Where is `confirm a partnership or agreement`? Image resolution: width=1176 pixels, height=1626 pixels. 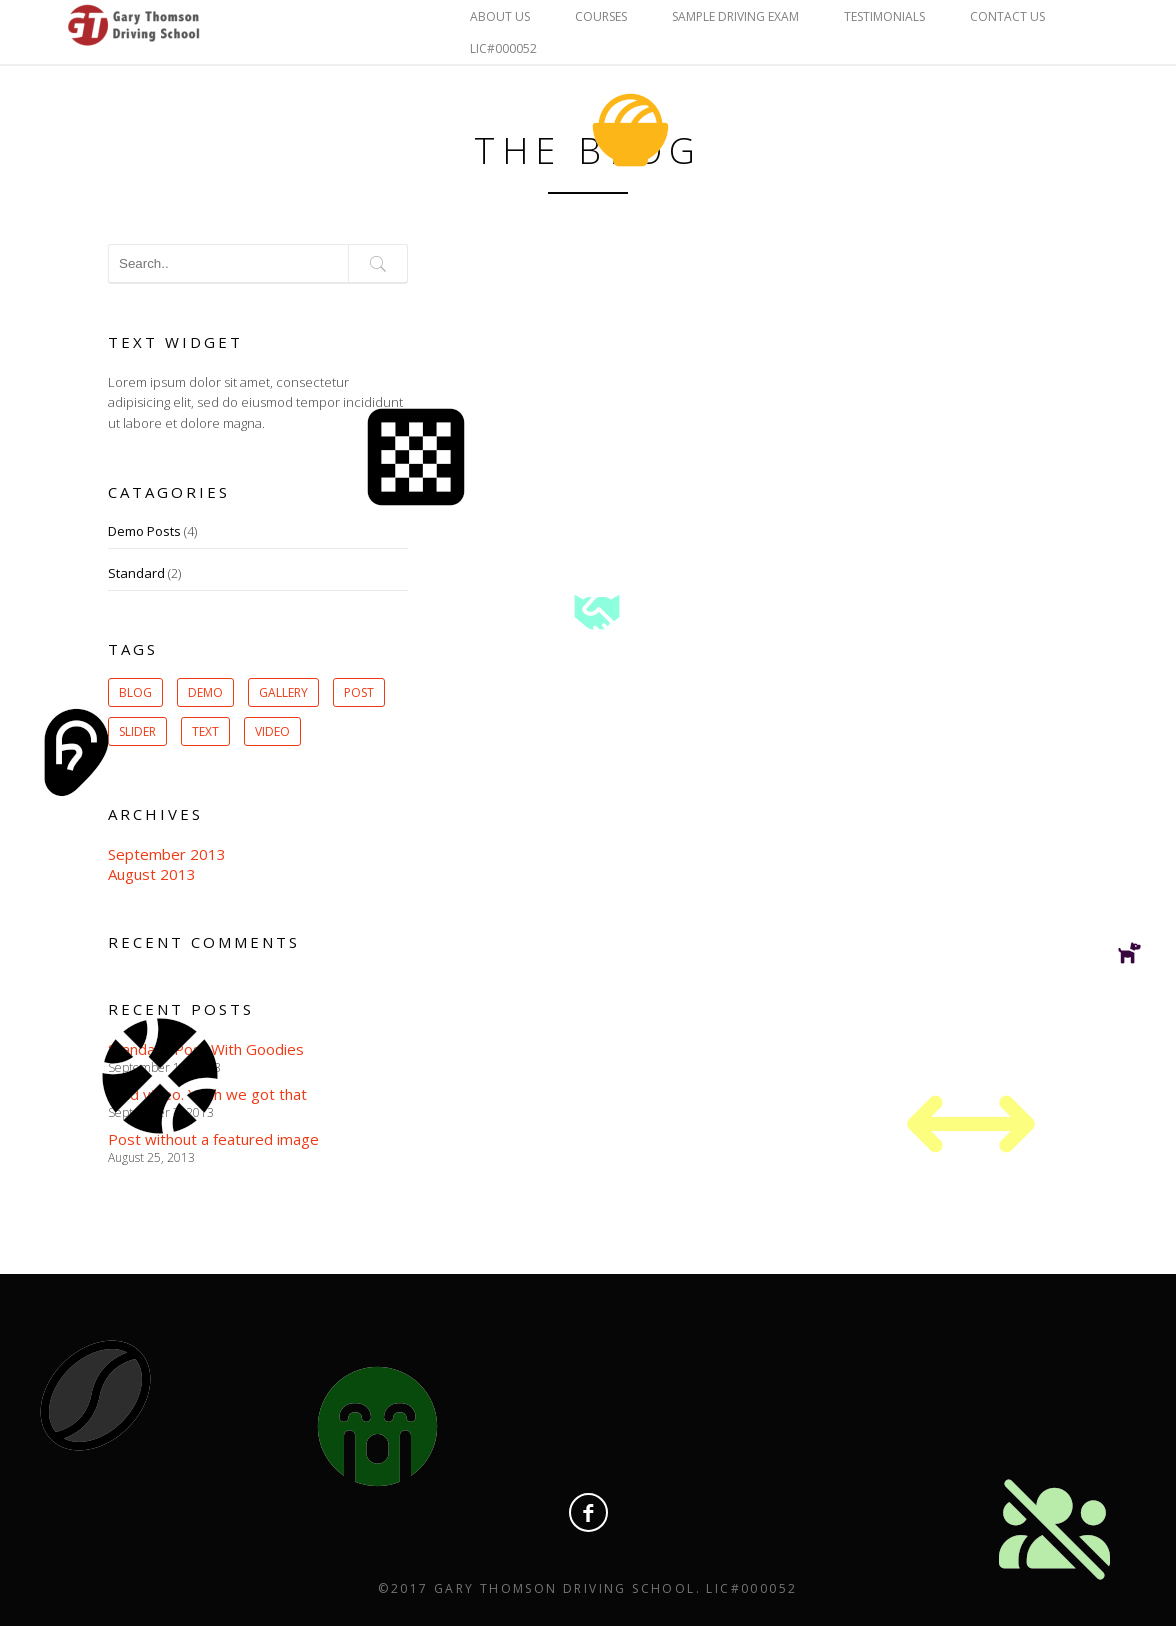
confirm a partnership or agreement is located at coordinates (597, 612).